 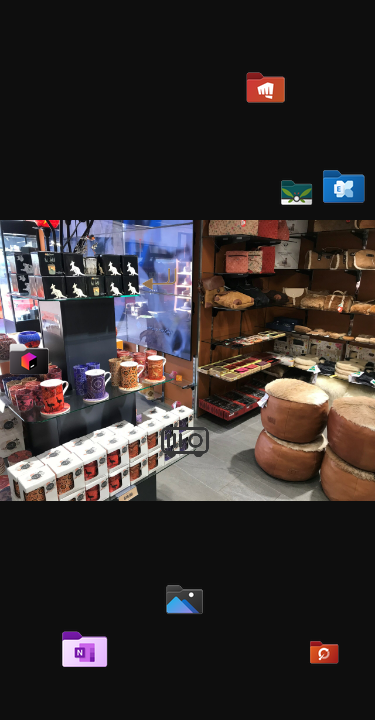 I want to click on reply to all recipients of an email, so click(x=158, y=276).